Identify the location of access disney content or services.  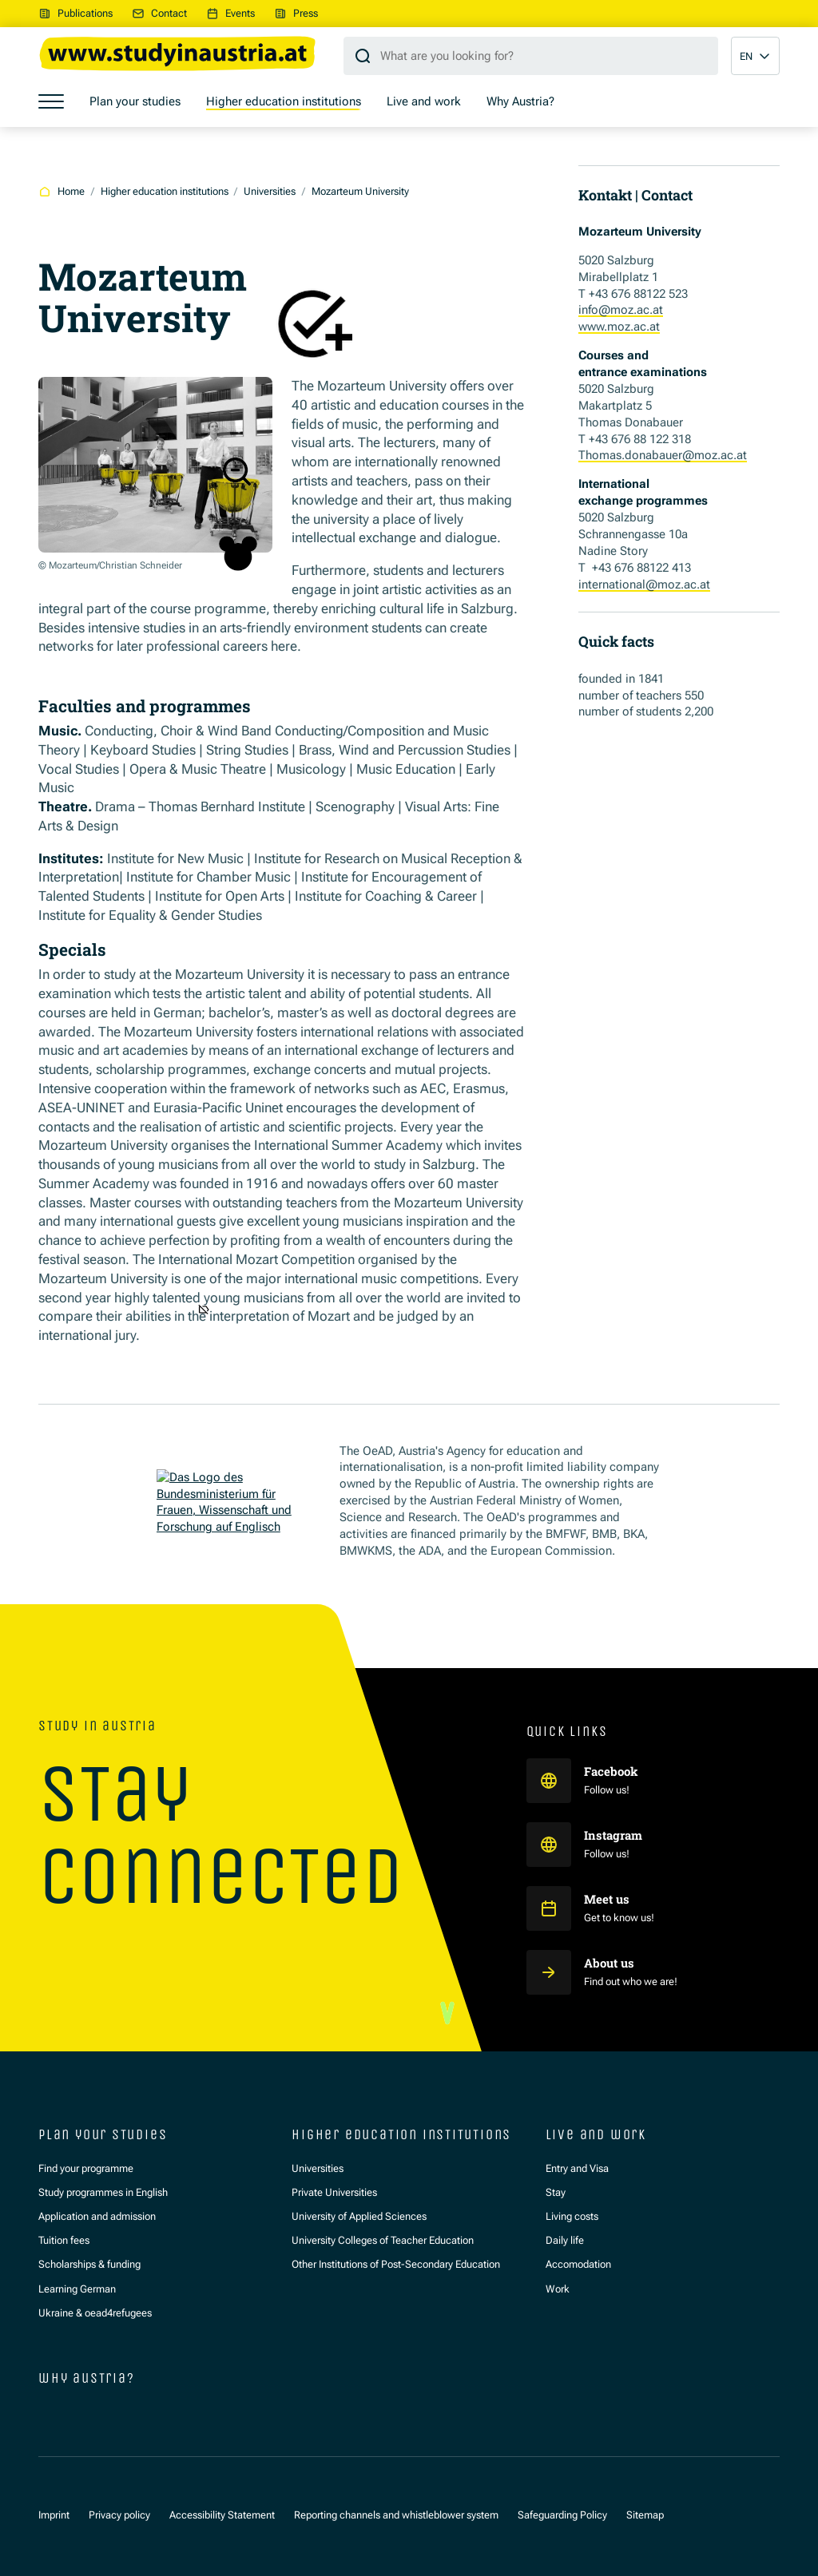
(238, 553).